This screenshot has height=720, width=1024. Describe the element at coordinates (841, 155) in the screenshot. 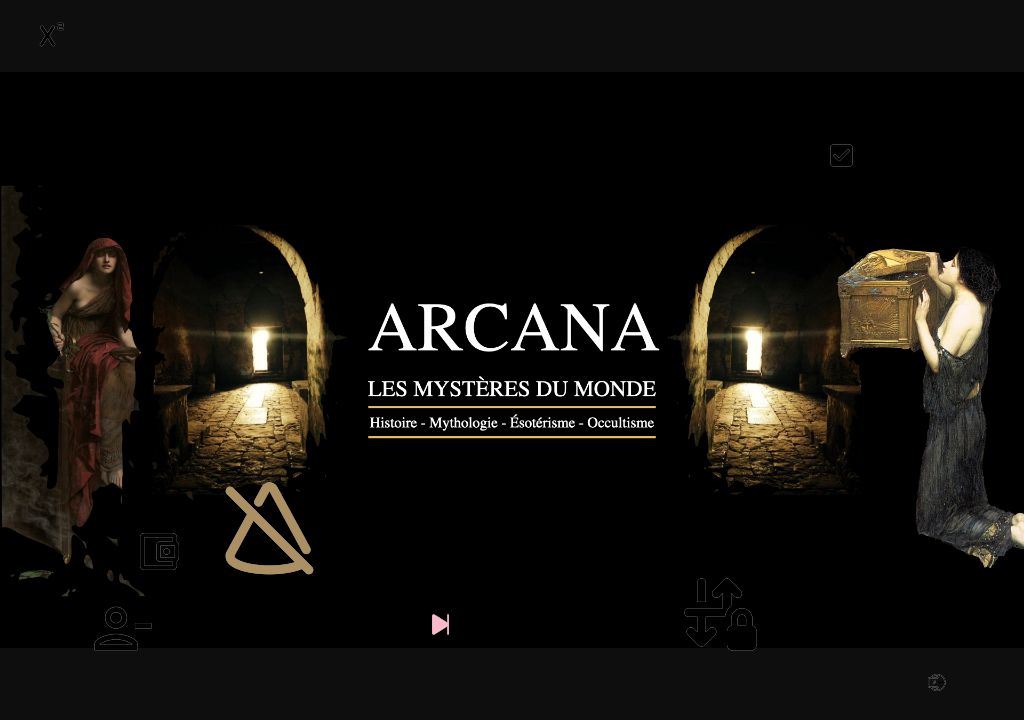

I see `a selected or checked option` at that location.